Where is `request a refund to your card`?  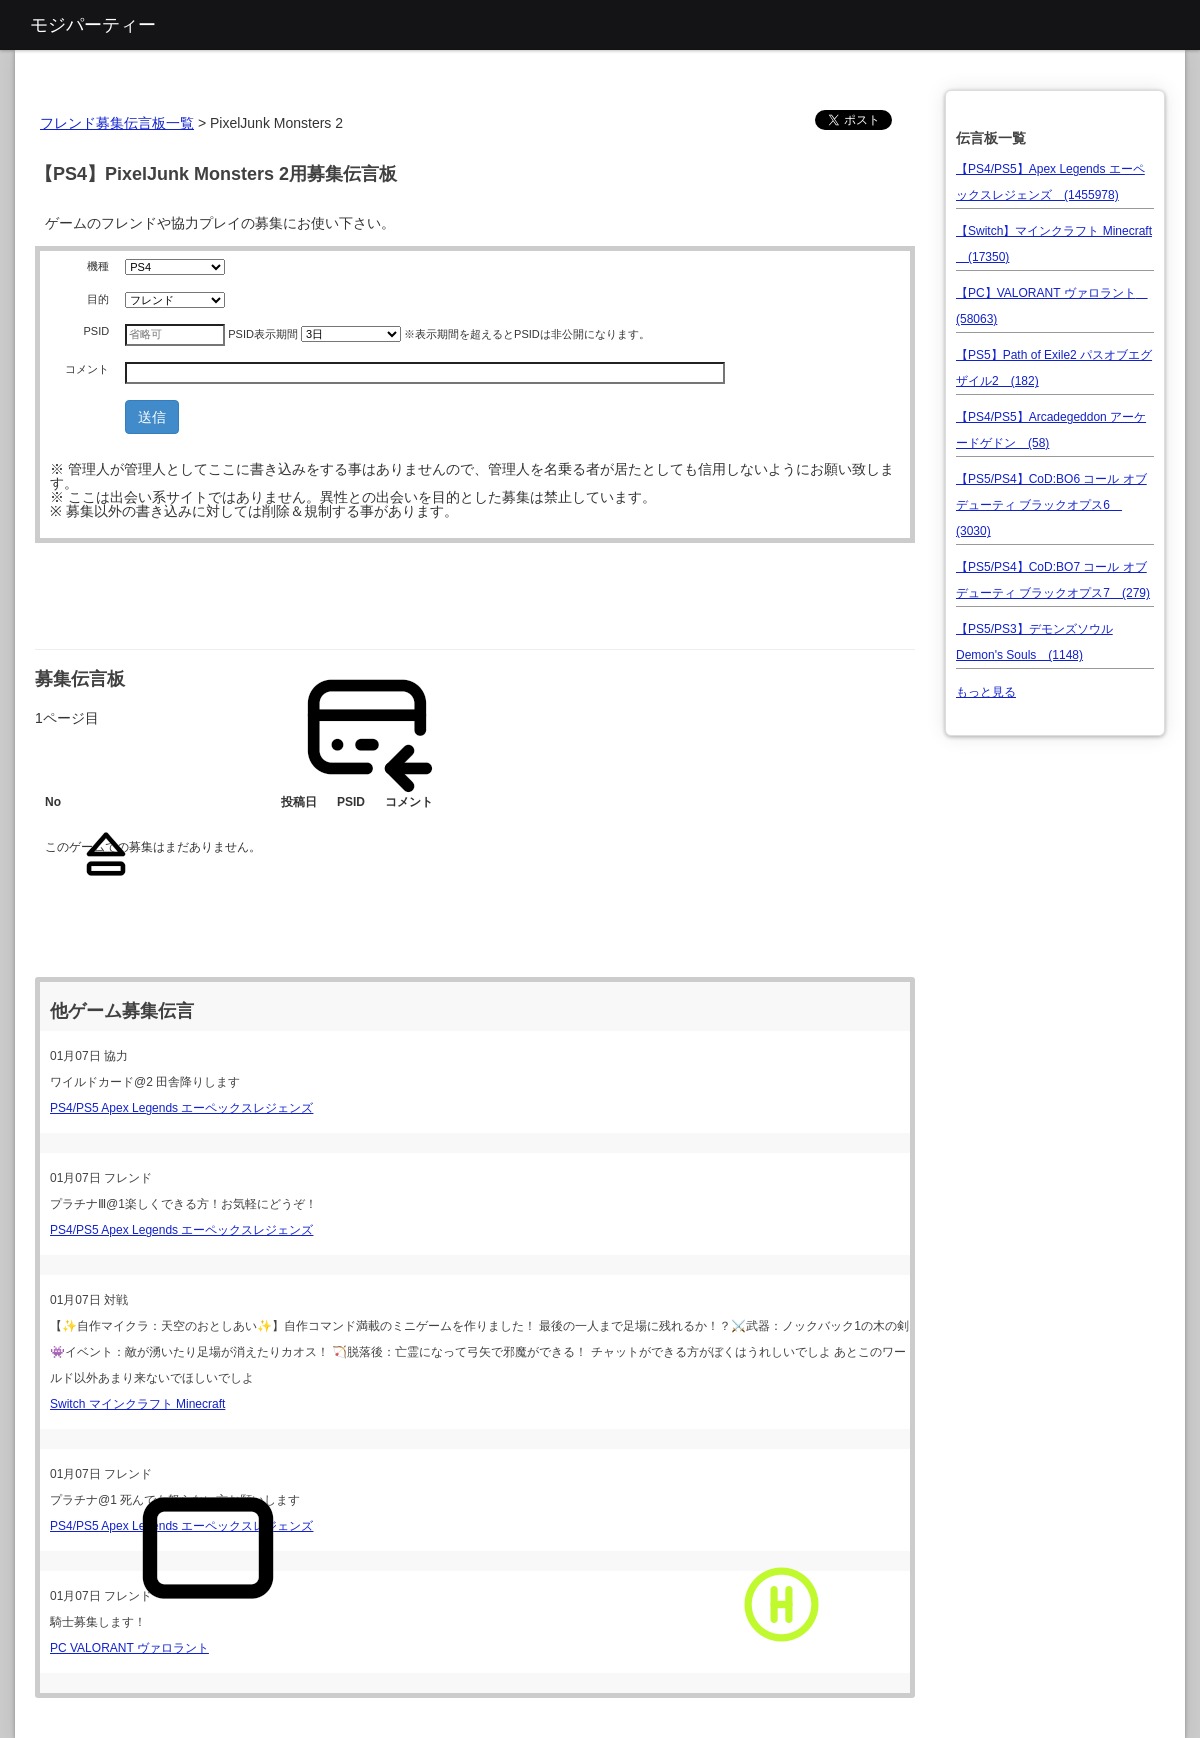 request a refund to your card is located at coordinates (367, 727).